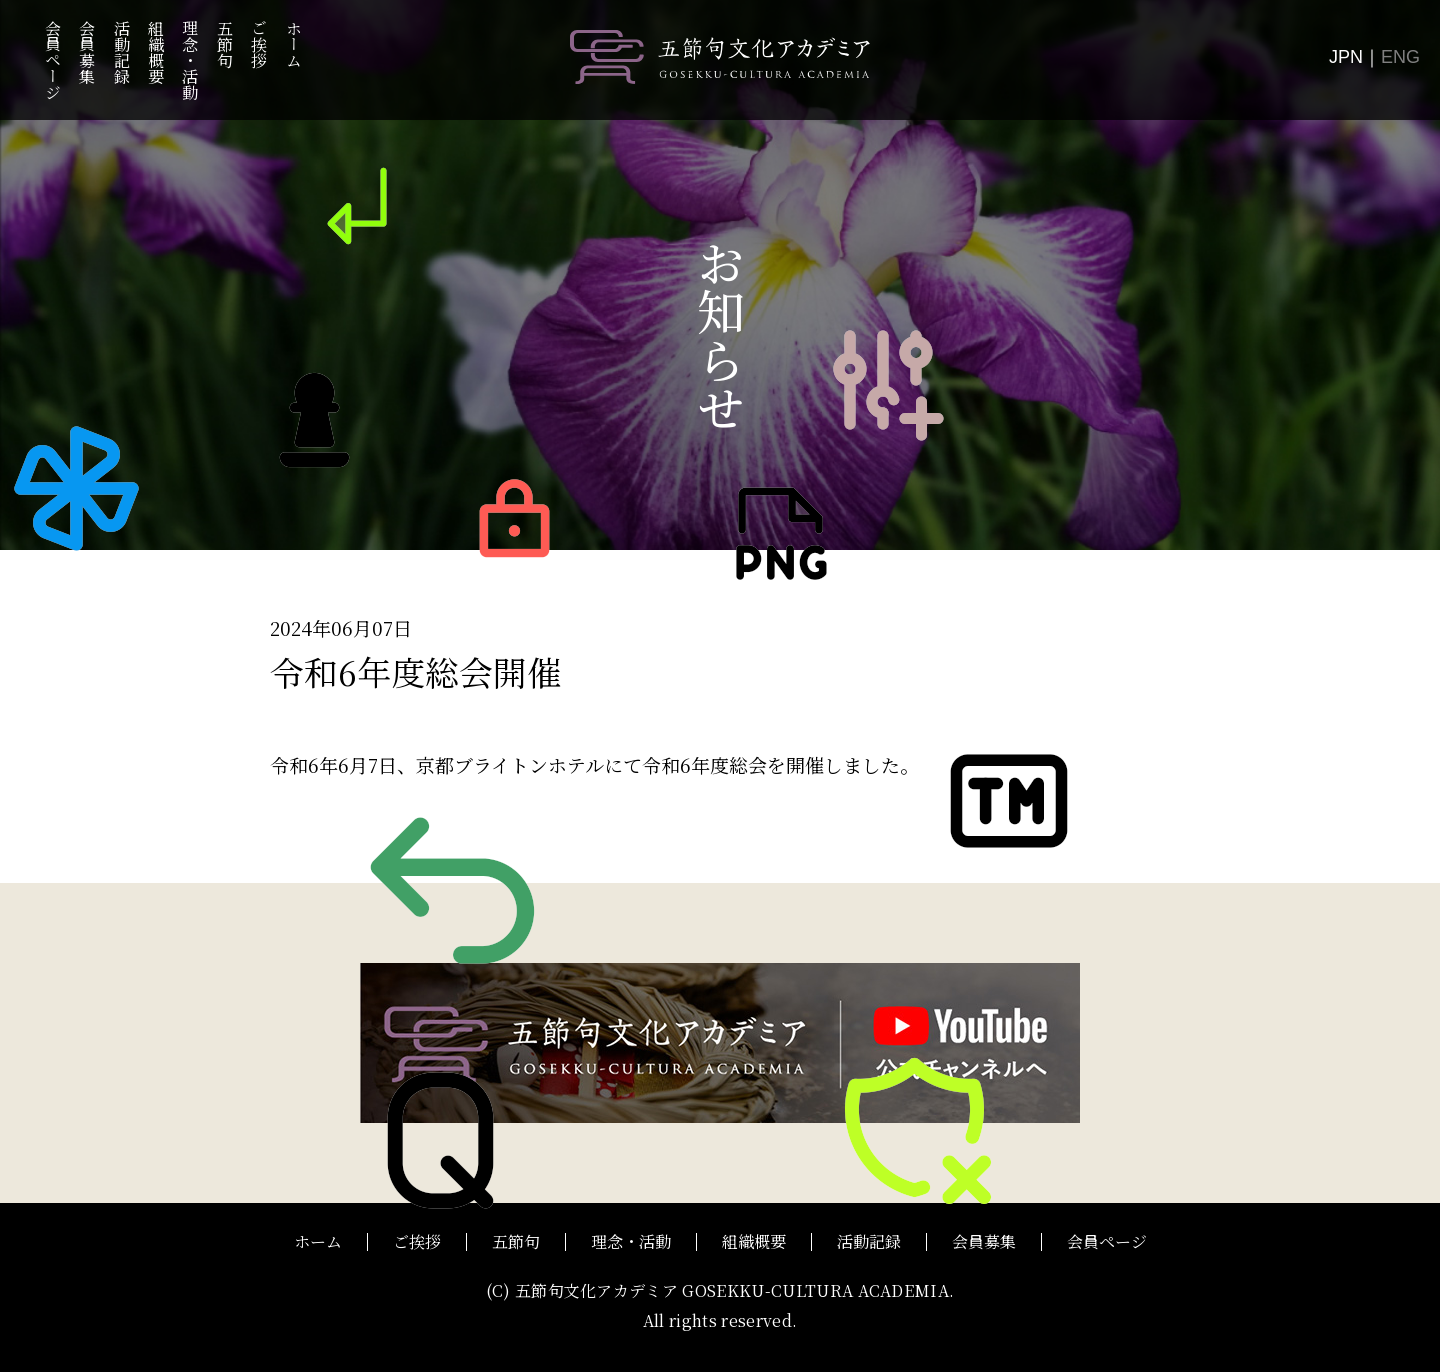 The image size is (1440, 1372). I want to click on lock or secure this item, so click(514, 522).